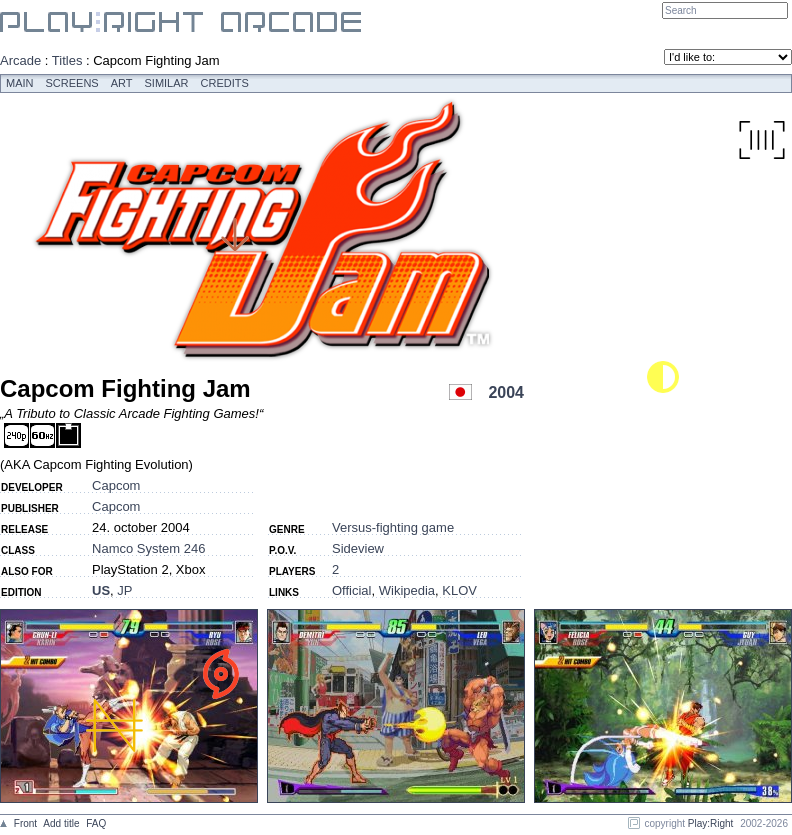 The image size is (792, 835). Describe the element at coordinates (762, 140) in the screenshot. I see `scan a barcode` at that location.